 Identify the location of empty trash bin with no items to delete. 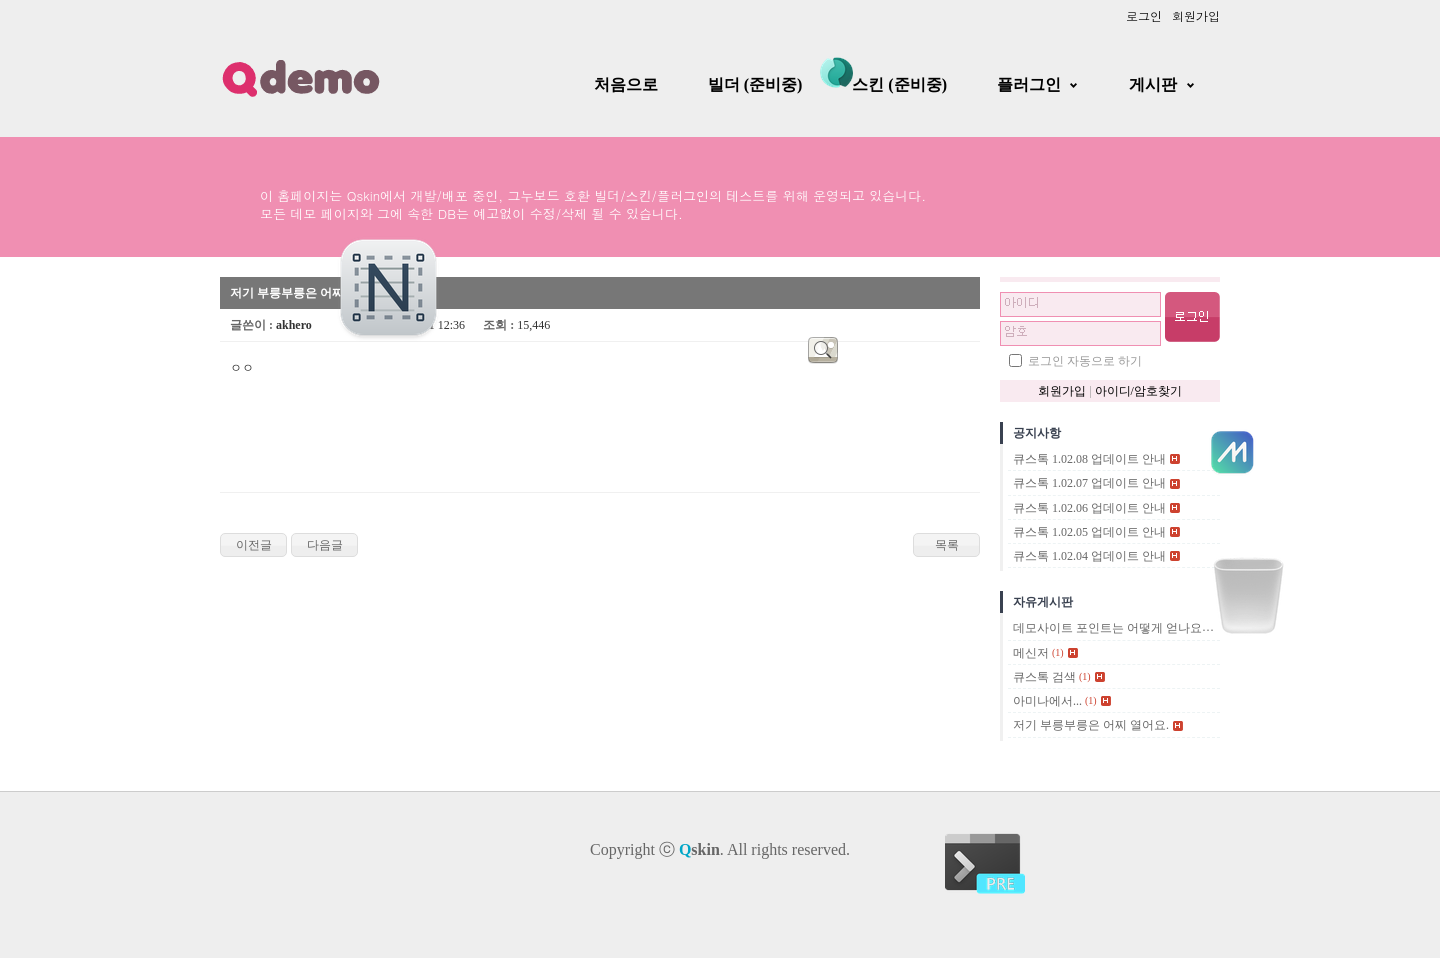
(1248, 594).